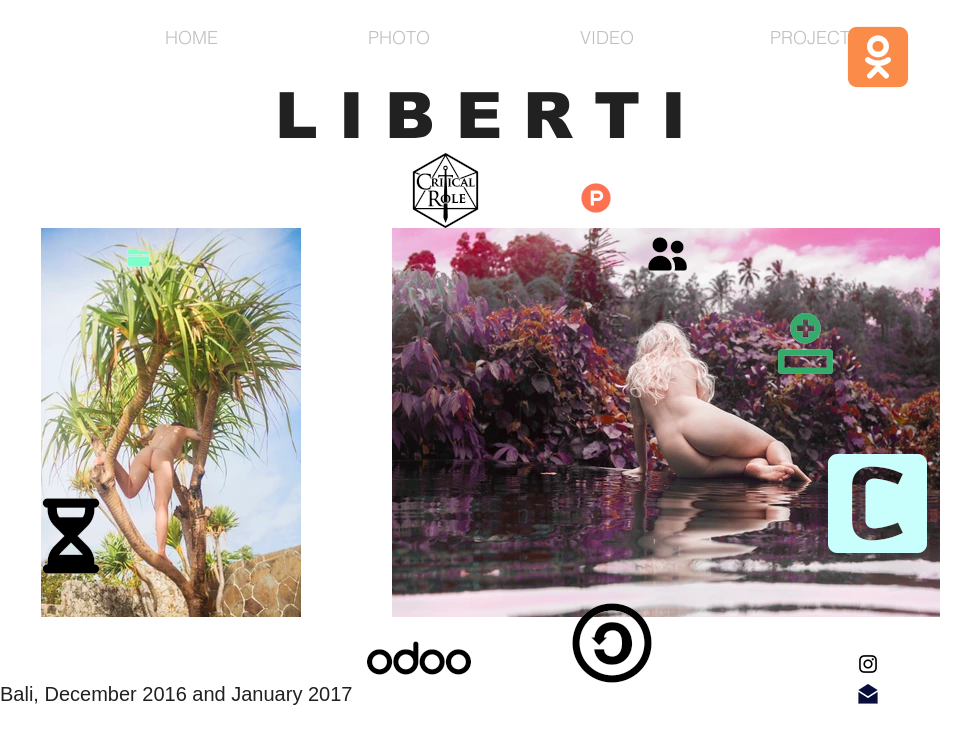 Image resolution: width=980 pixels, height=746 pixels. I want to click on visit product hunt website or app, so click(596, 198).